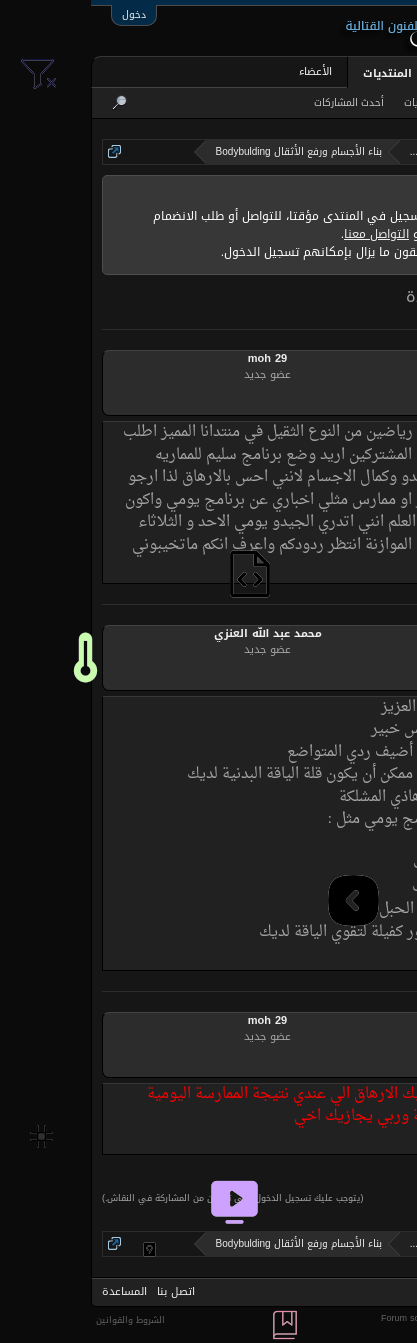  I want to click on view source code file, so click(250, 574).